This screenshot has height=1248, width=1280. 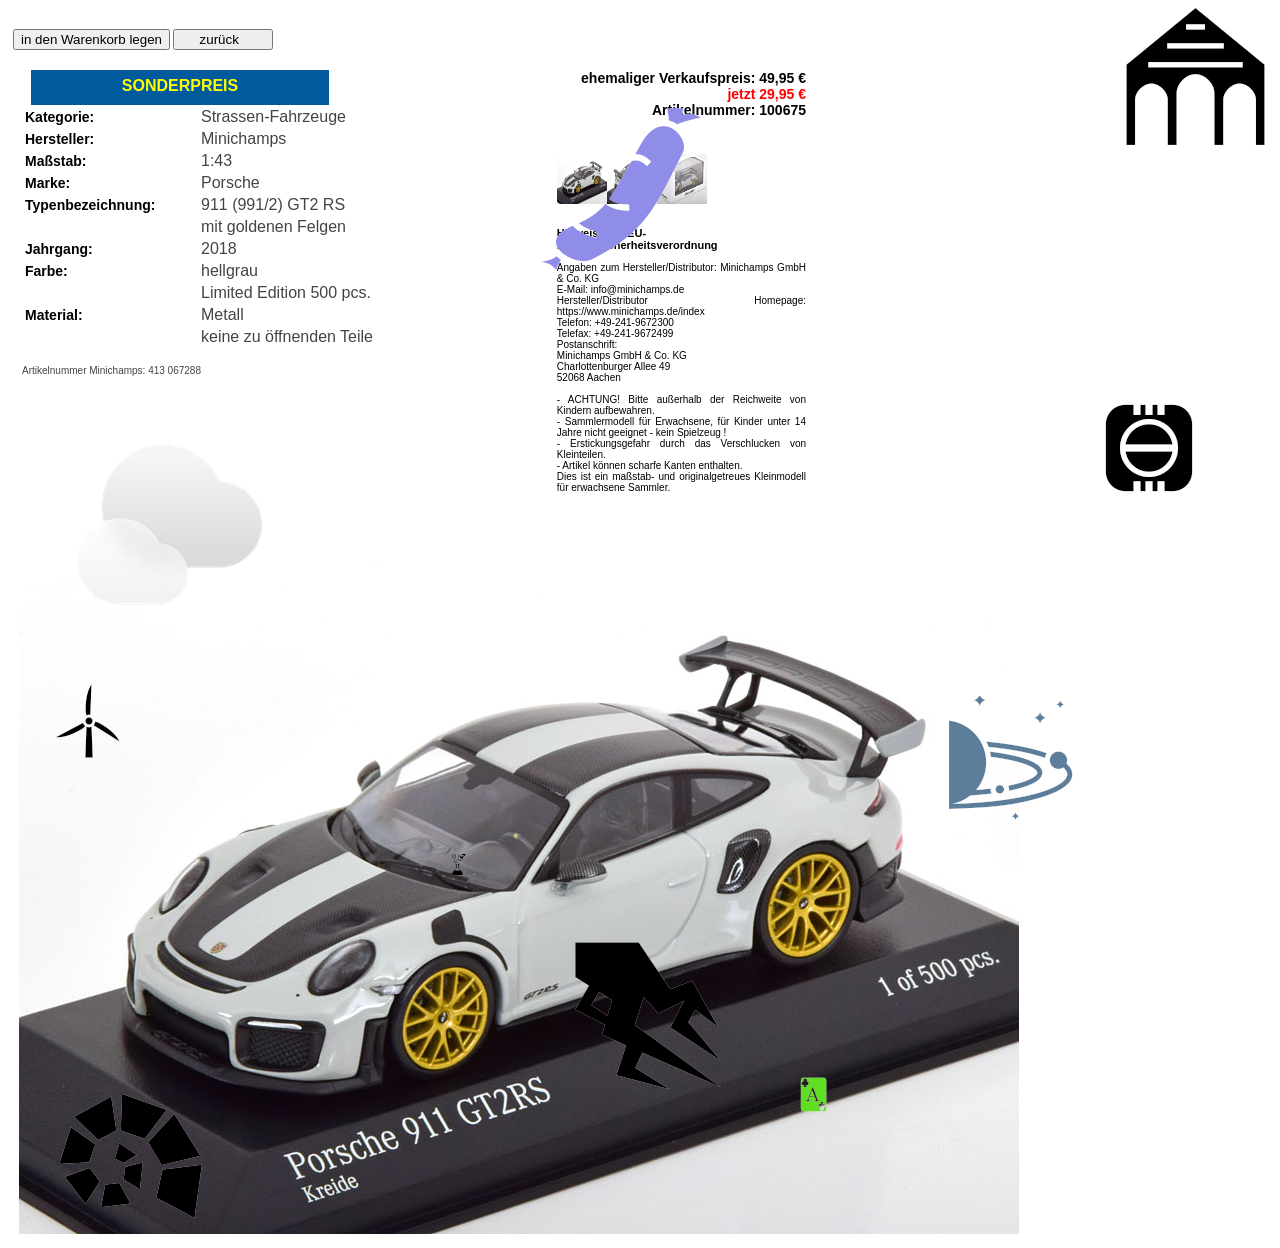 What do you see at coordinates (132, 1156) in the screenshot?
I see `decorative shell or fossil collectible item` at bounding box center [132, 1156].